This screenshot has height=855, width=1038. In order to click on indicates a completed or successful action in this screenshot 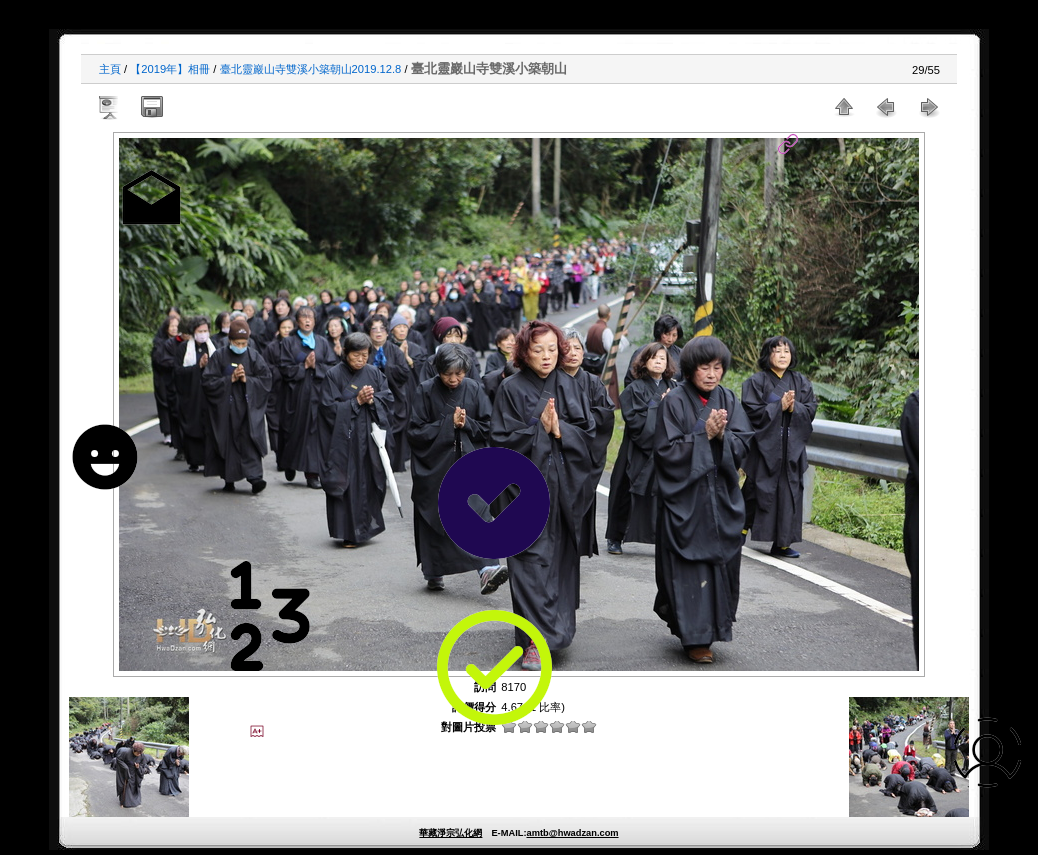, I will do `click(494, 667)`.